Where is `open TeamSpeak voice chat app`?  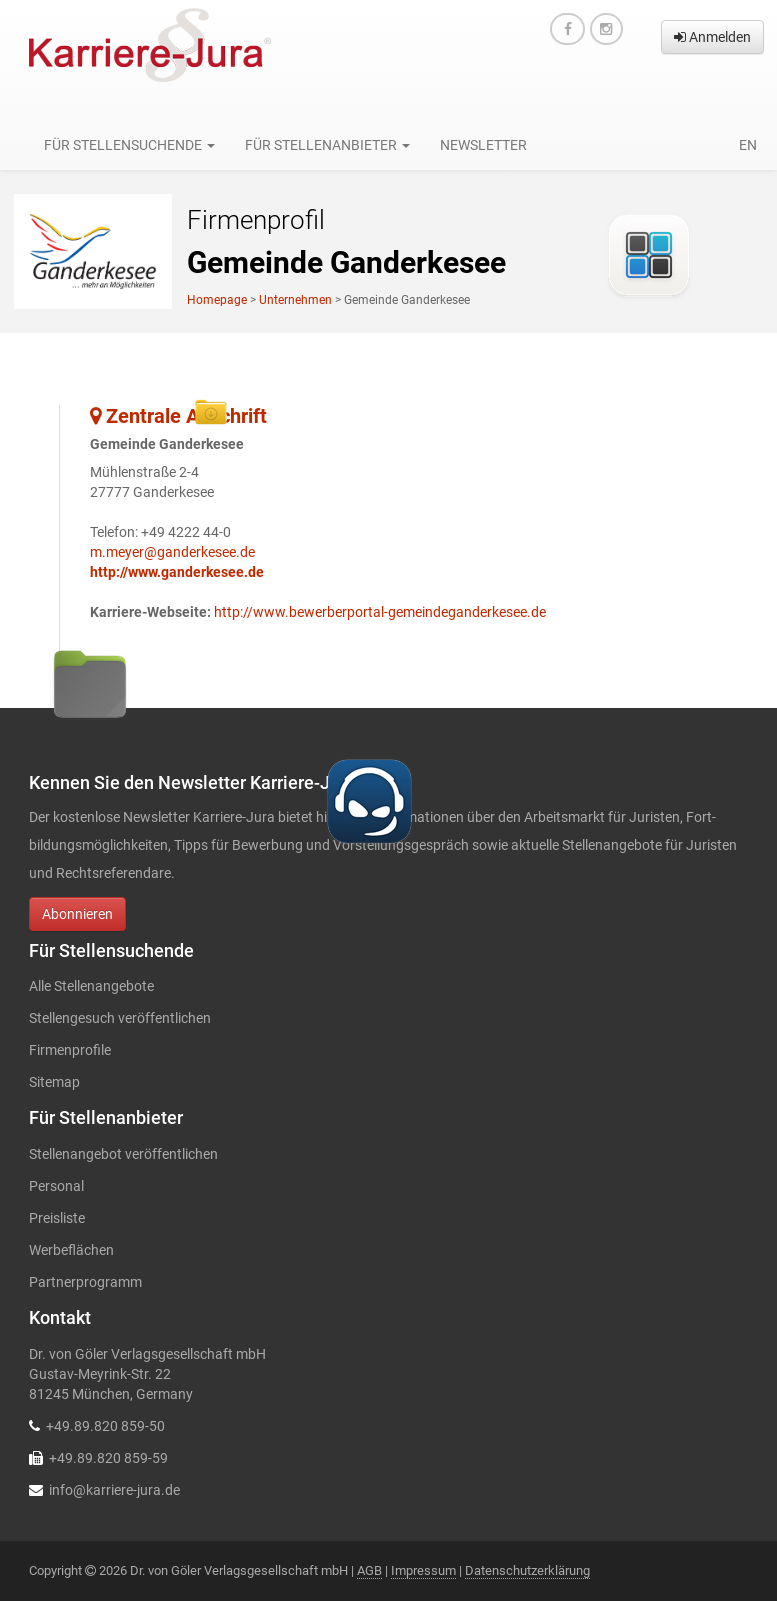 open TeamSpeak voice chat app is located at coordinates (369, 801).